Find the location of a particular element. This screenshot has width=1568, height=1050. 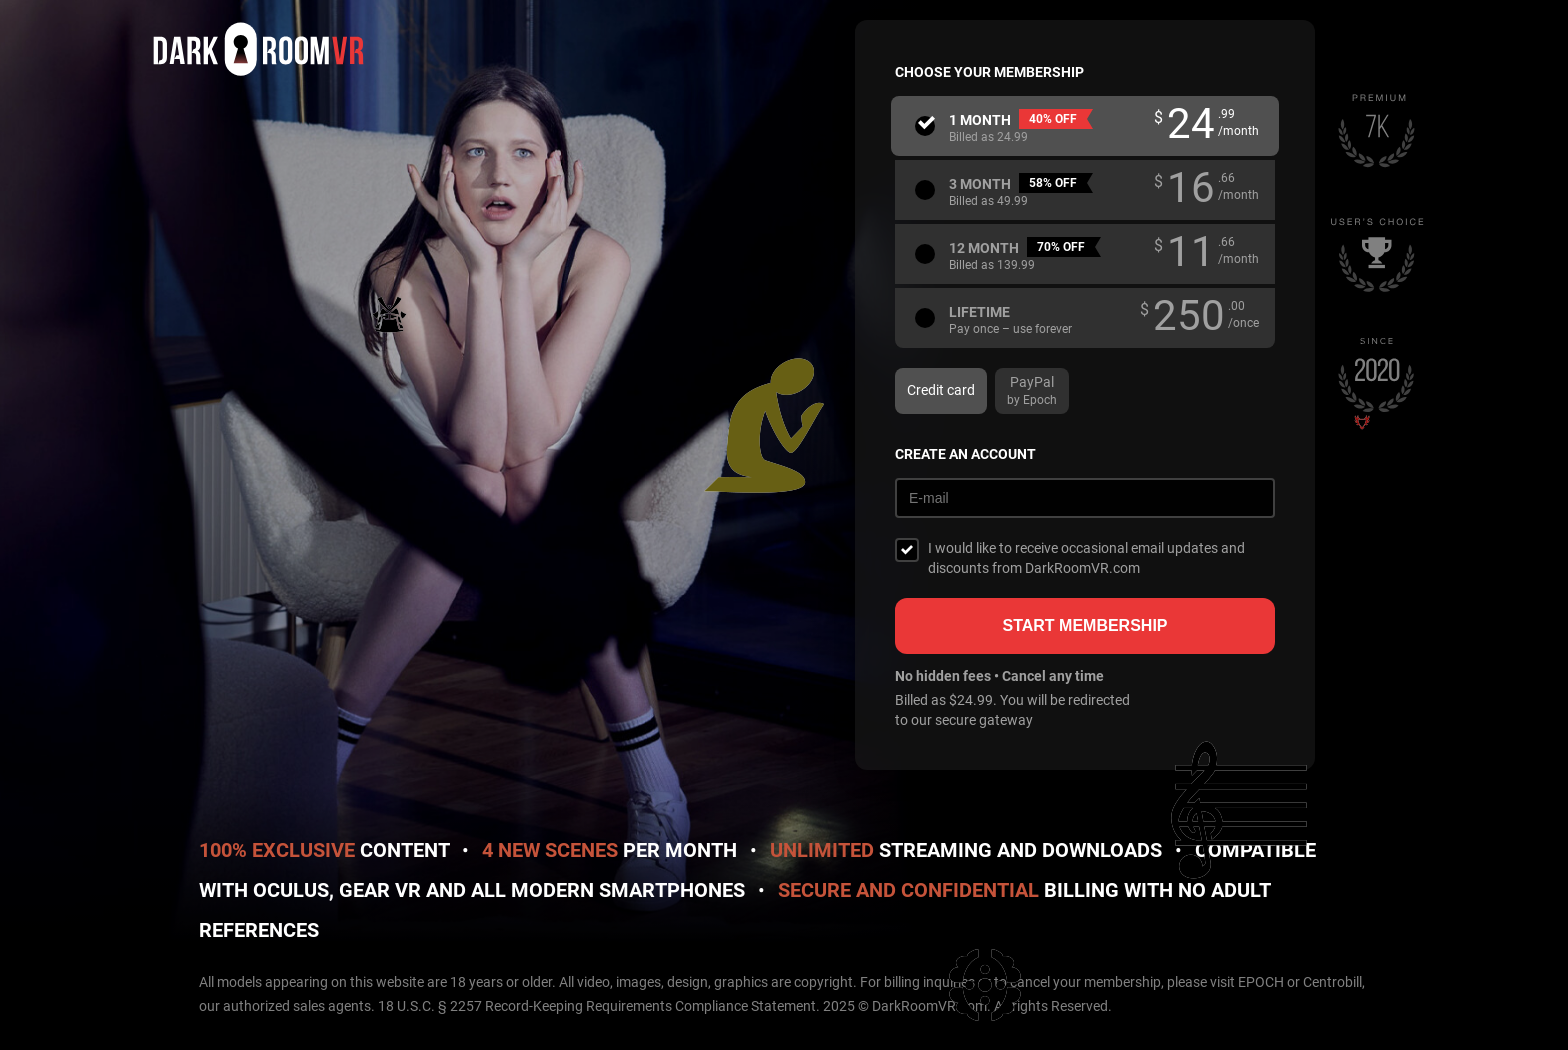

access hive or colony management features is located at coordinates (985, 985).